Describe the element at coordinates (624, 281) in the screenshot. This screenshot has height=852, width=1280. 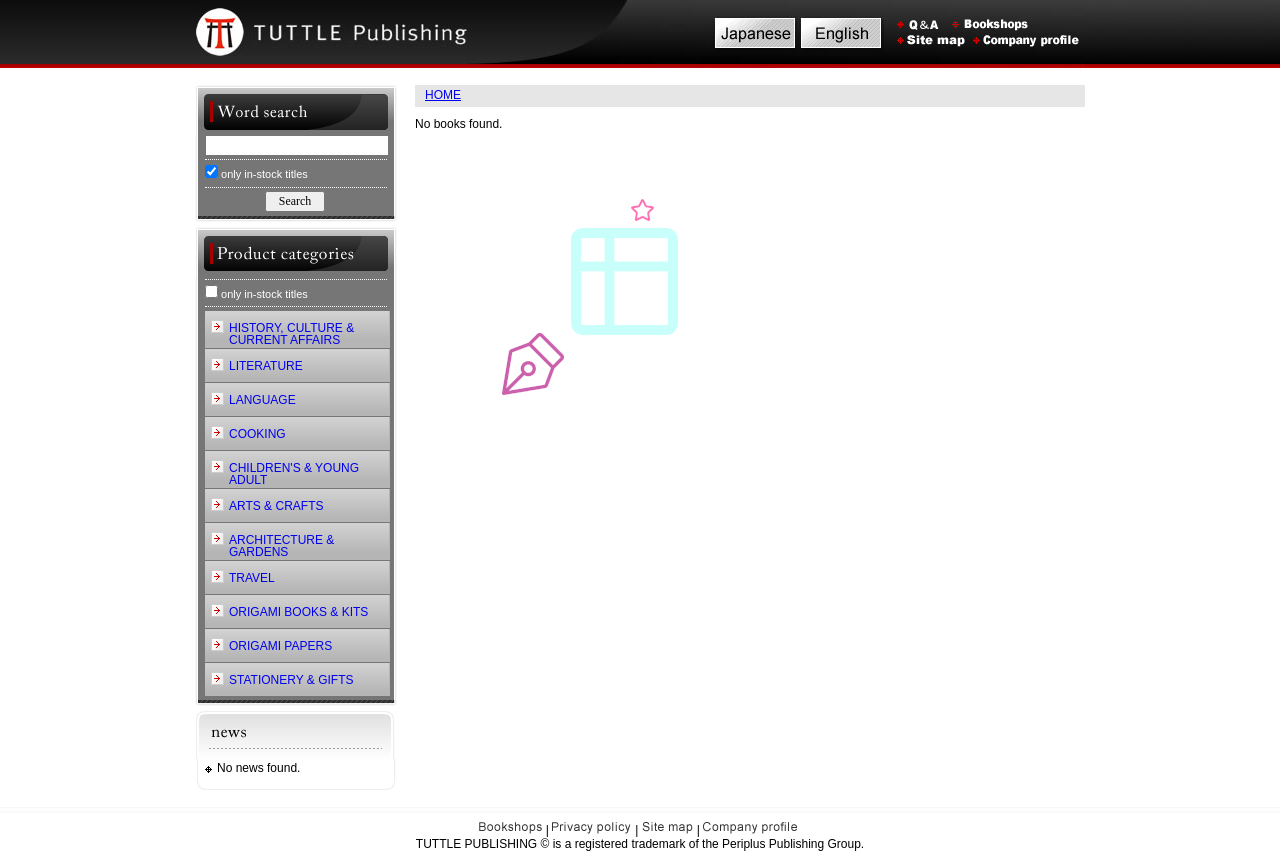
I see `view data in table format` at that location.